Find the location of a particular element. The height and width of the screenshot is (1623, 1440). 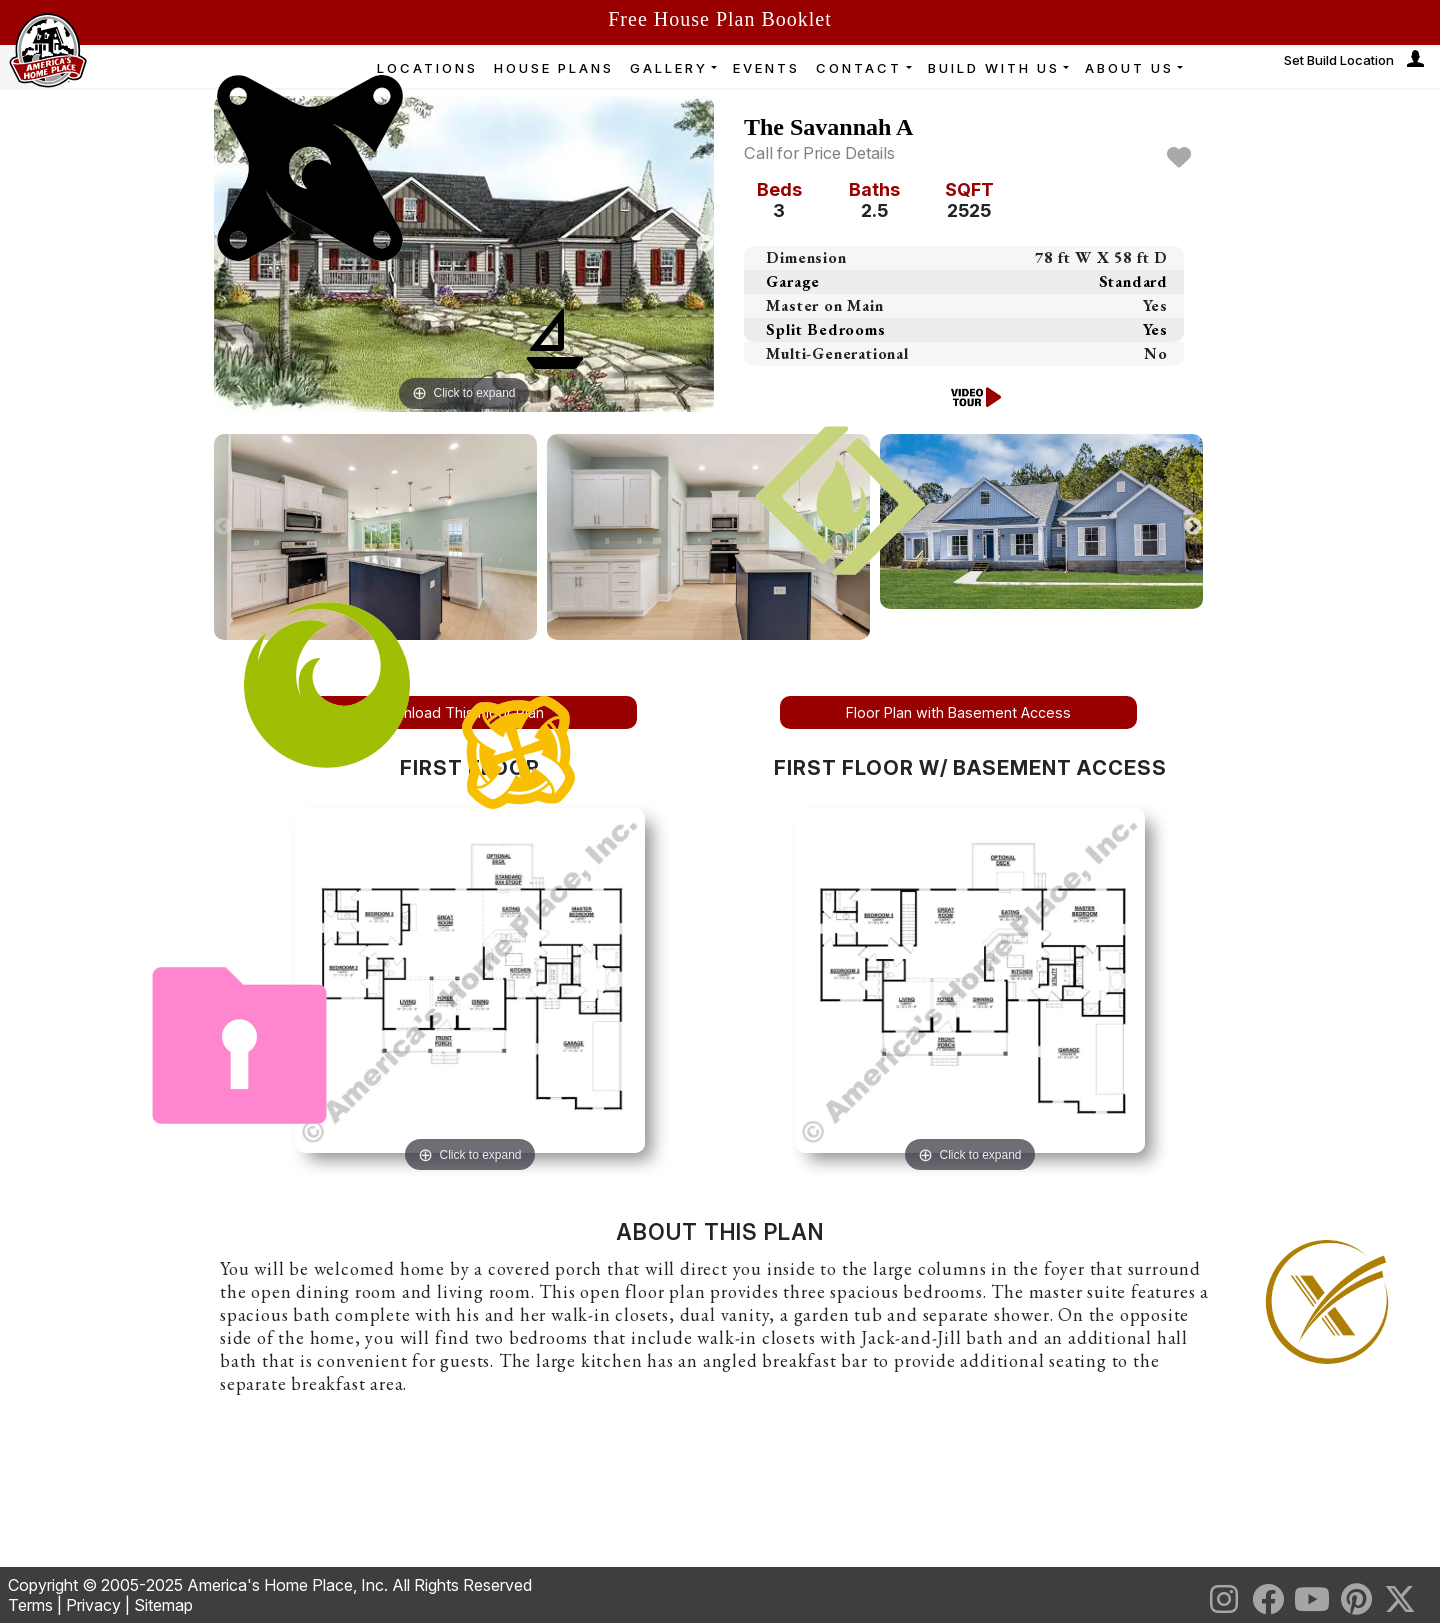

visit Nexus Mods website is located at coordinates (518, 752).